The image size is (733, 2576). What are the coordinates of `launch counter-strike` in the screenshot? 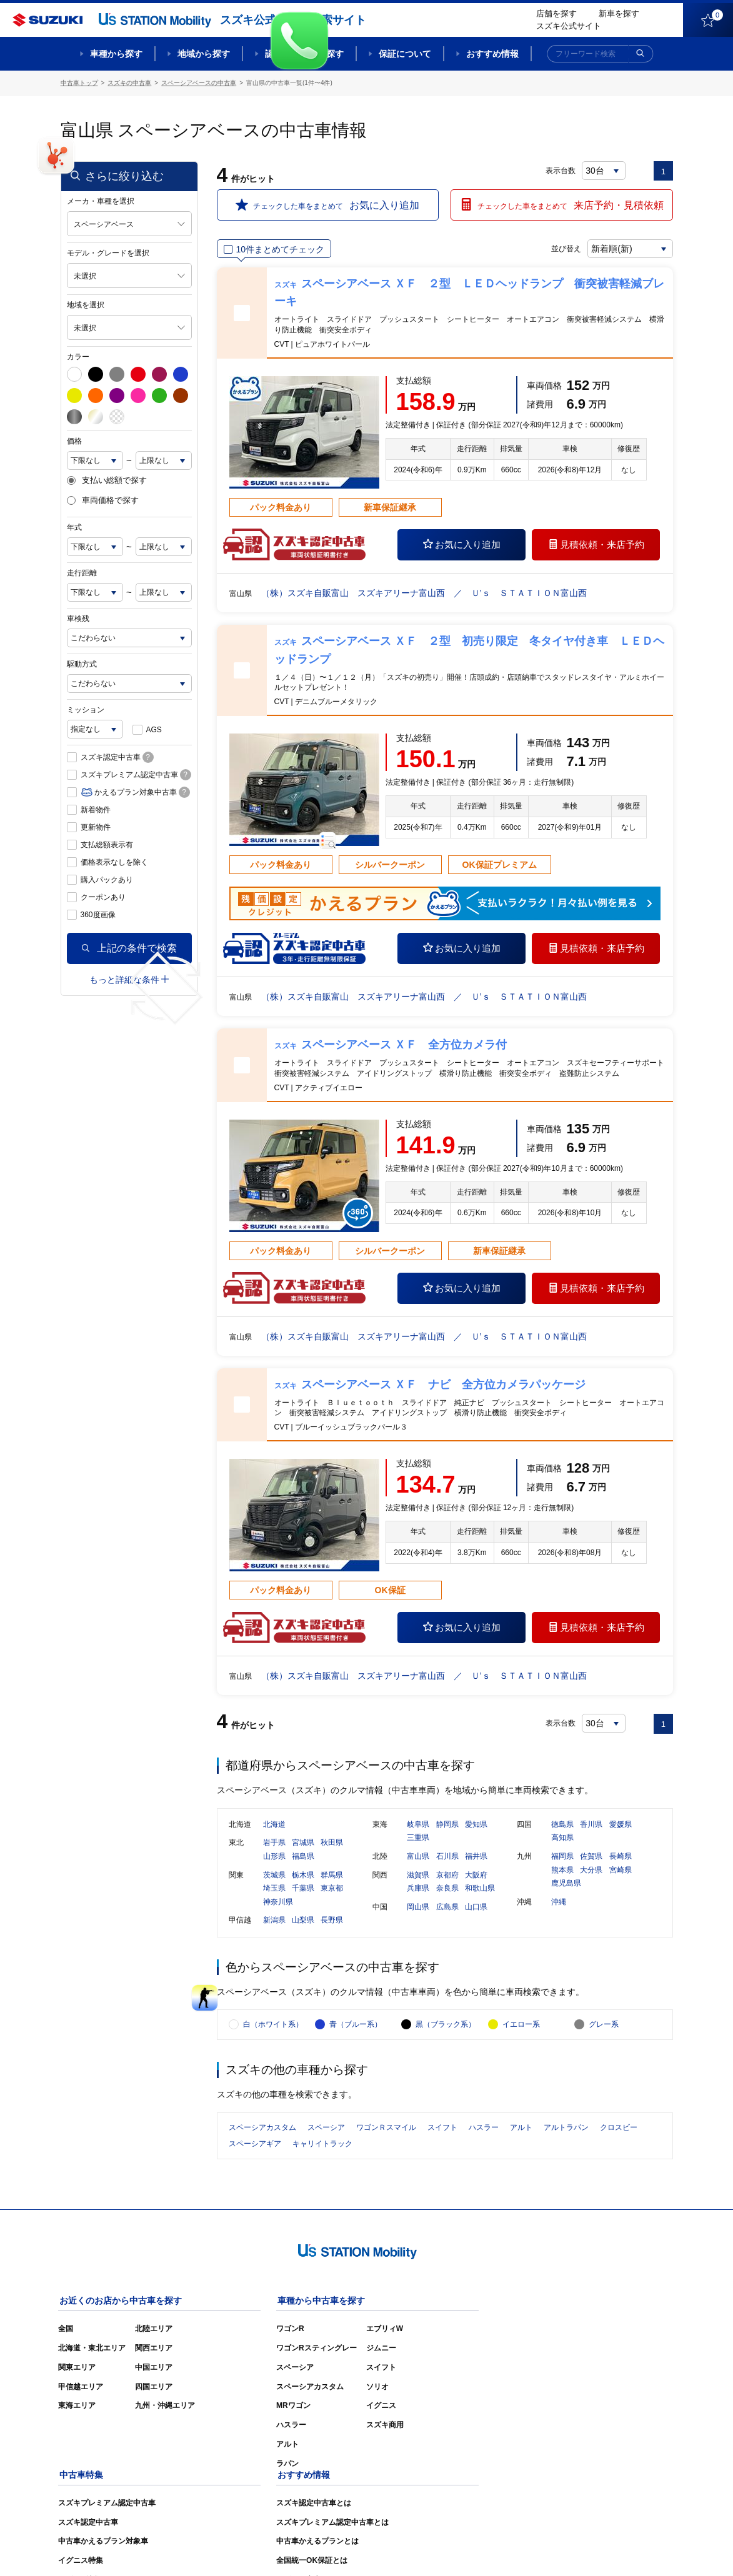 It's located at (204, 1997).